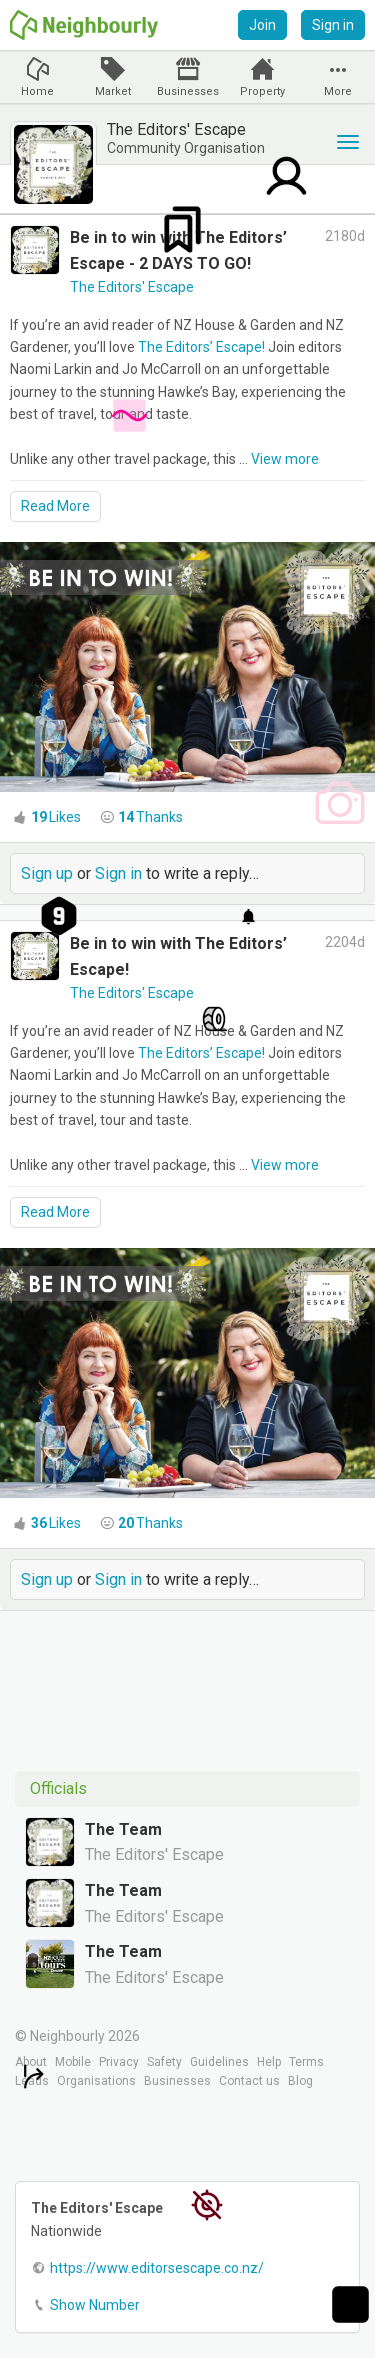 This screenshot has width=375, height=2358. Describe the element at coordinates (32, 2076) in the screenshot. I see `take the next right turn` at that location.